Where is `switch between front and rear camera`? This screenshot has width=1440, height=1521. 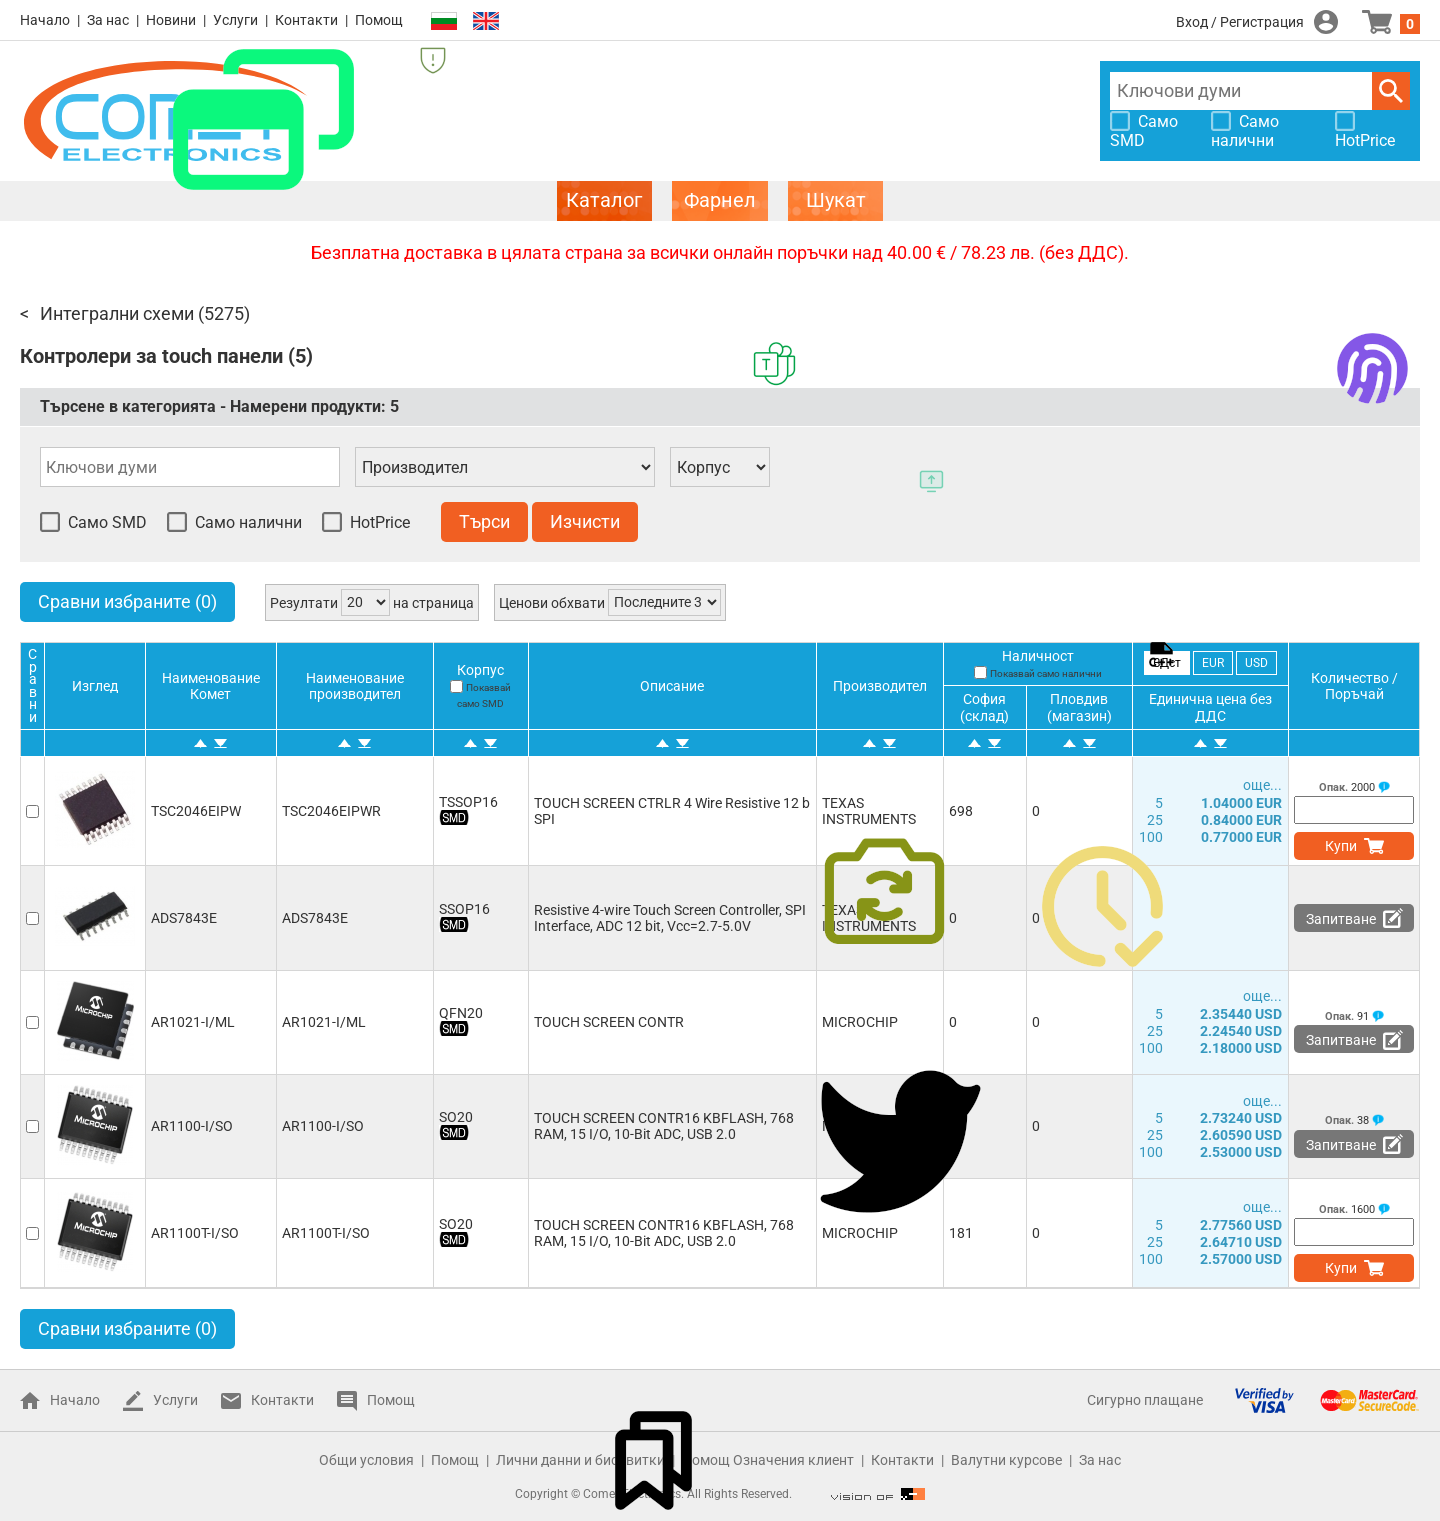
switch between front and rear camera is located at coordinates (884, 893).